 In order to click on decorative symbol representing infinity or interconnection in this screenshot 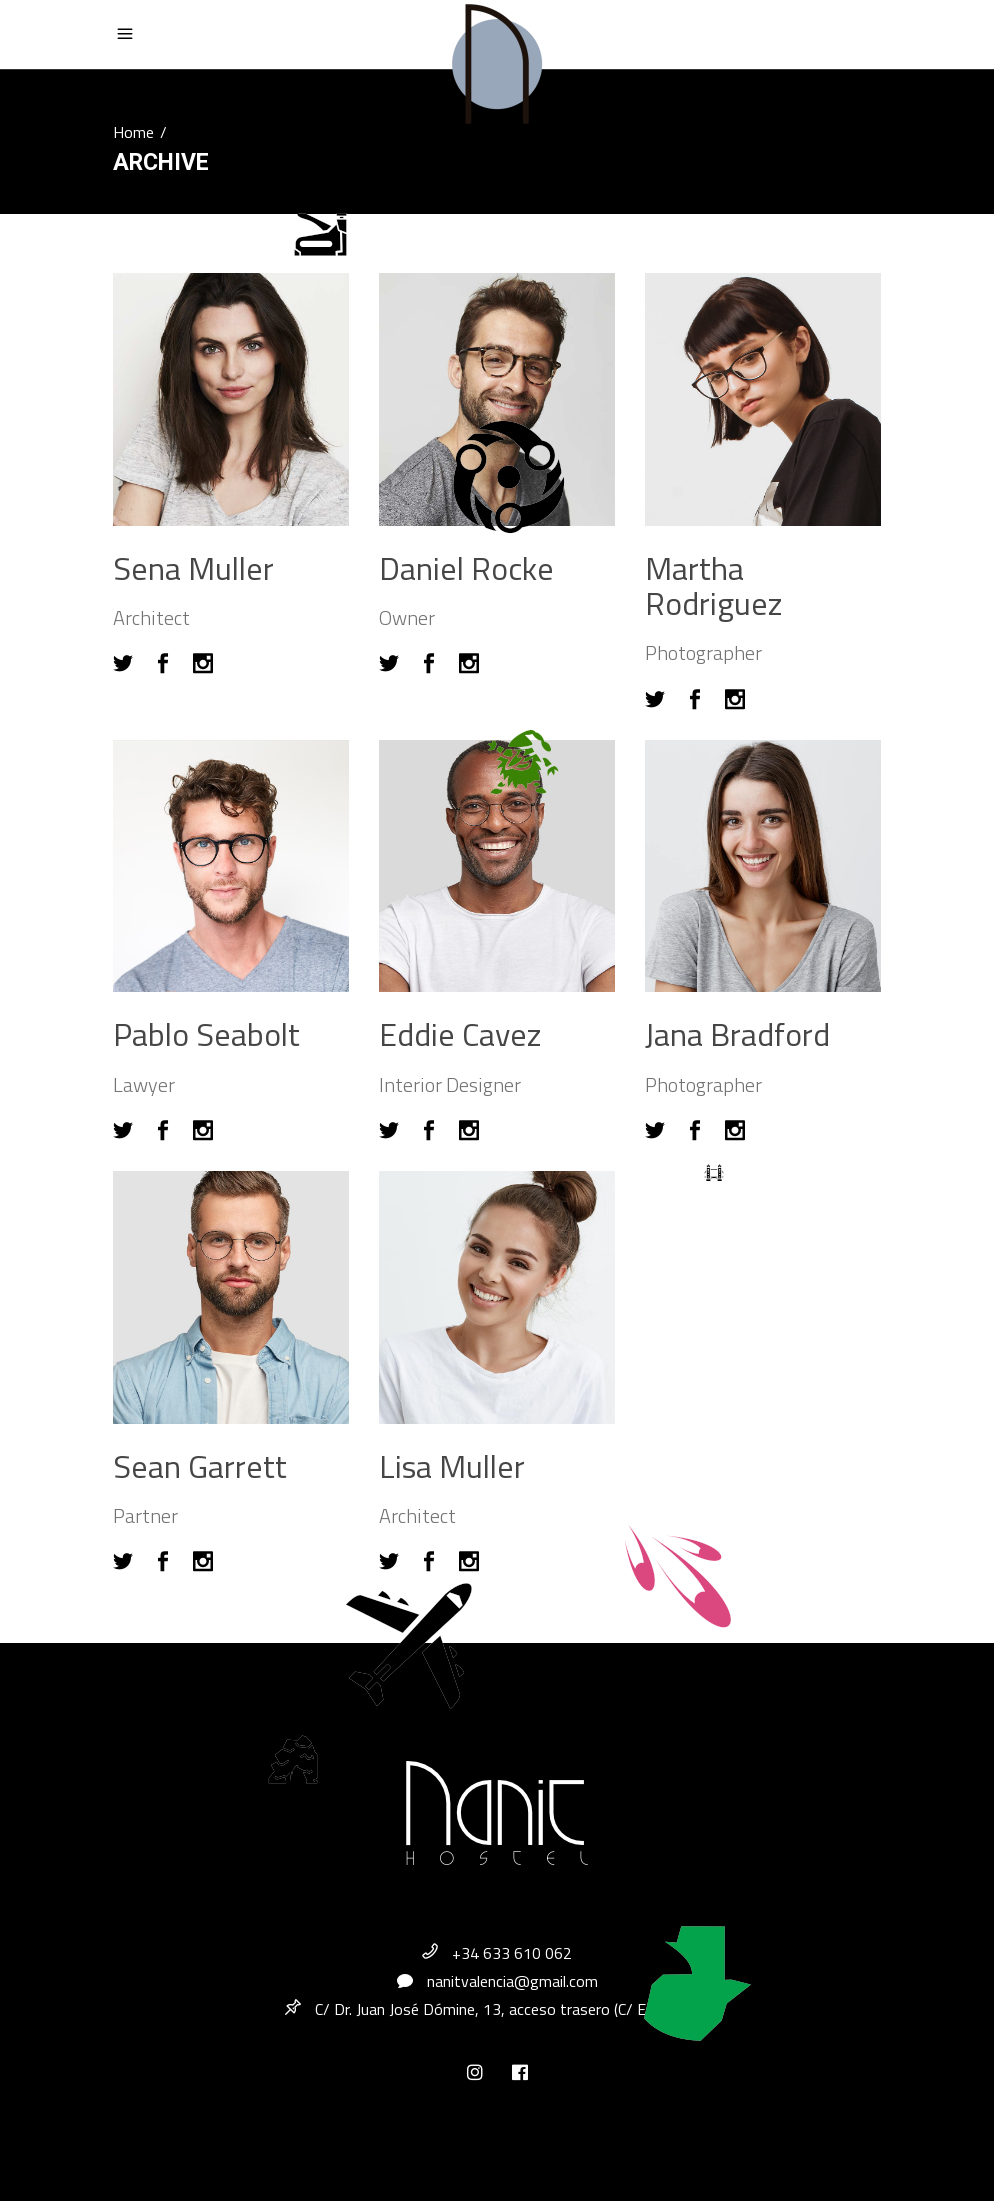, I will do `click(508, 477)`.